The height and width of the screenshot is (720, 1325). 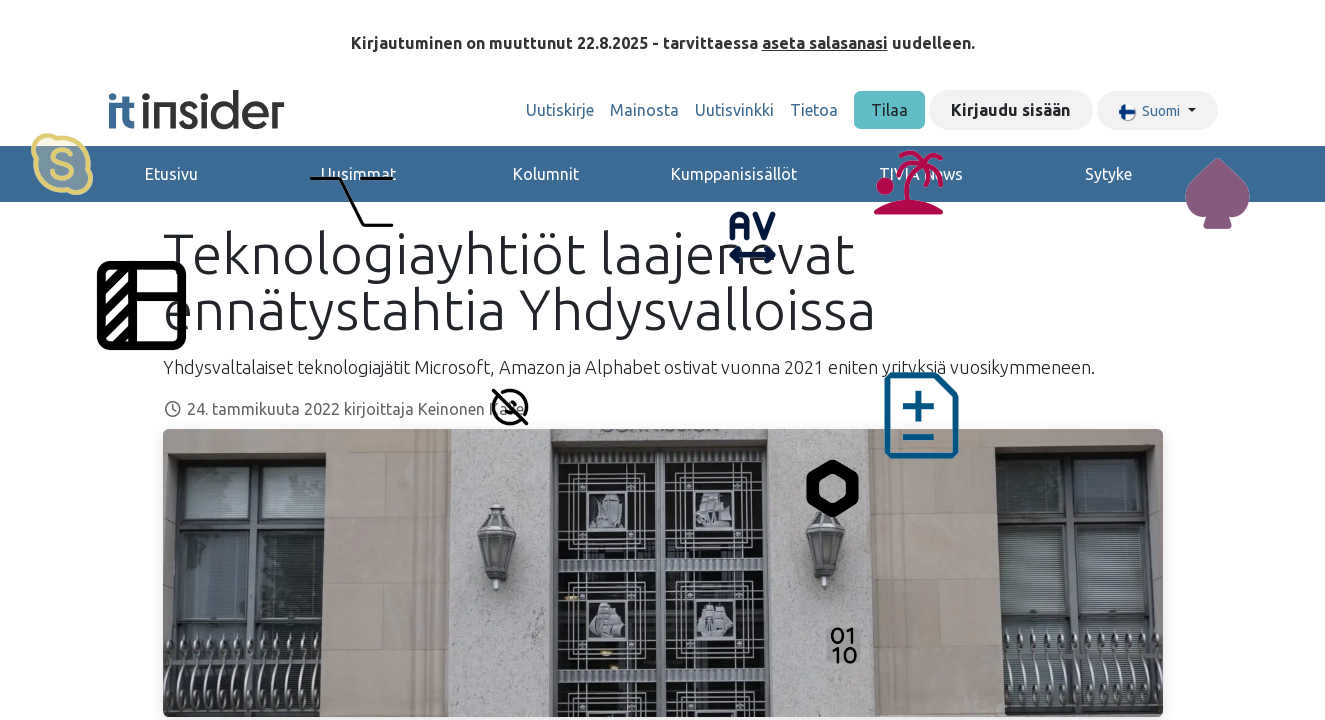 I want to click on adjust letter spacing in text, so click(x=752, y=237).